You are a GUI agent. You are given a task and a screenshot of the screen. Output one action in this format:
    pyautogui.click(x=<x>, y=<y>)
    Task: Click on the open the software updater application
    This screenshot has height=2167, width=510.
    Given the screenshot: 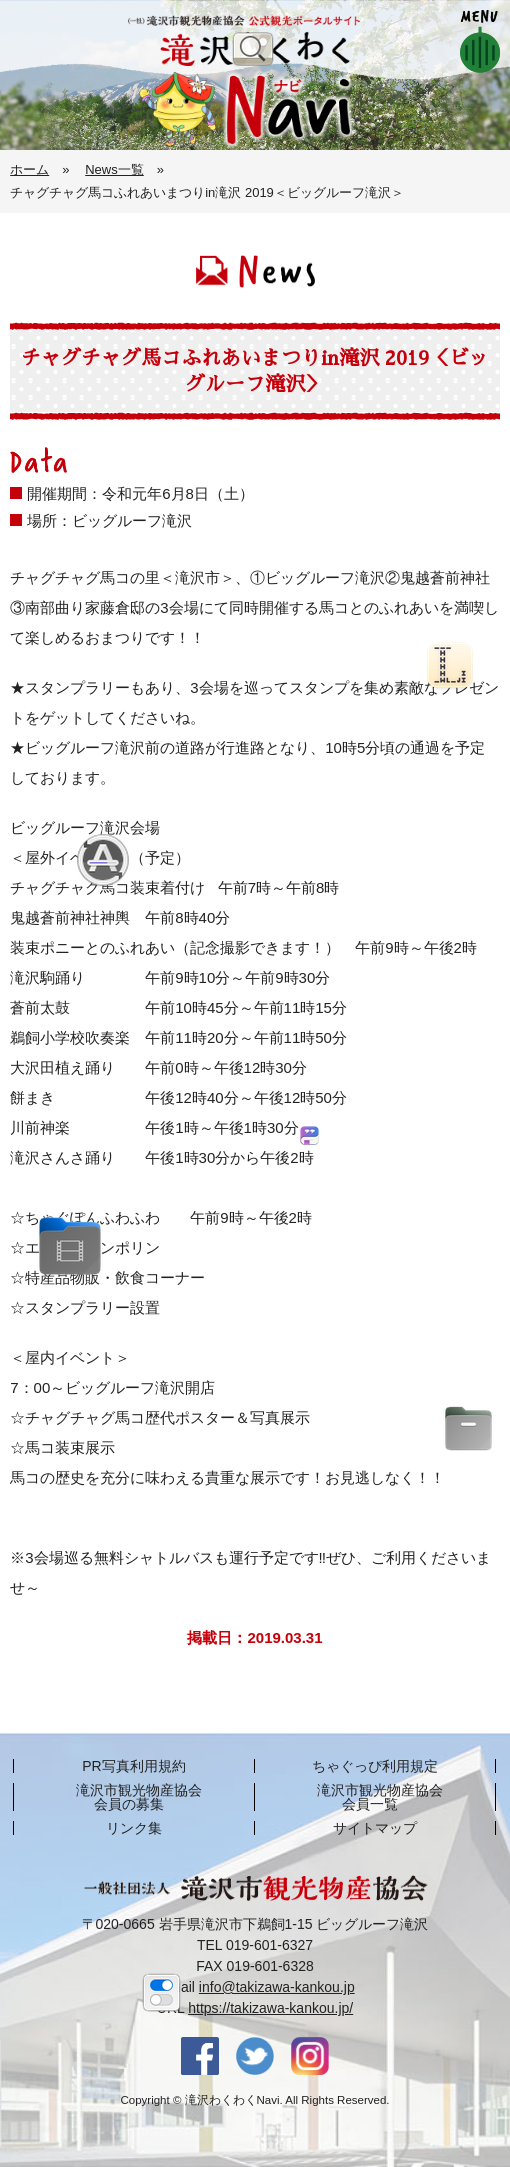 What is the action you would take?
    pyautogui.click(x=103, y=860)
    